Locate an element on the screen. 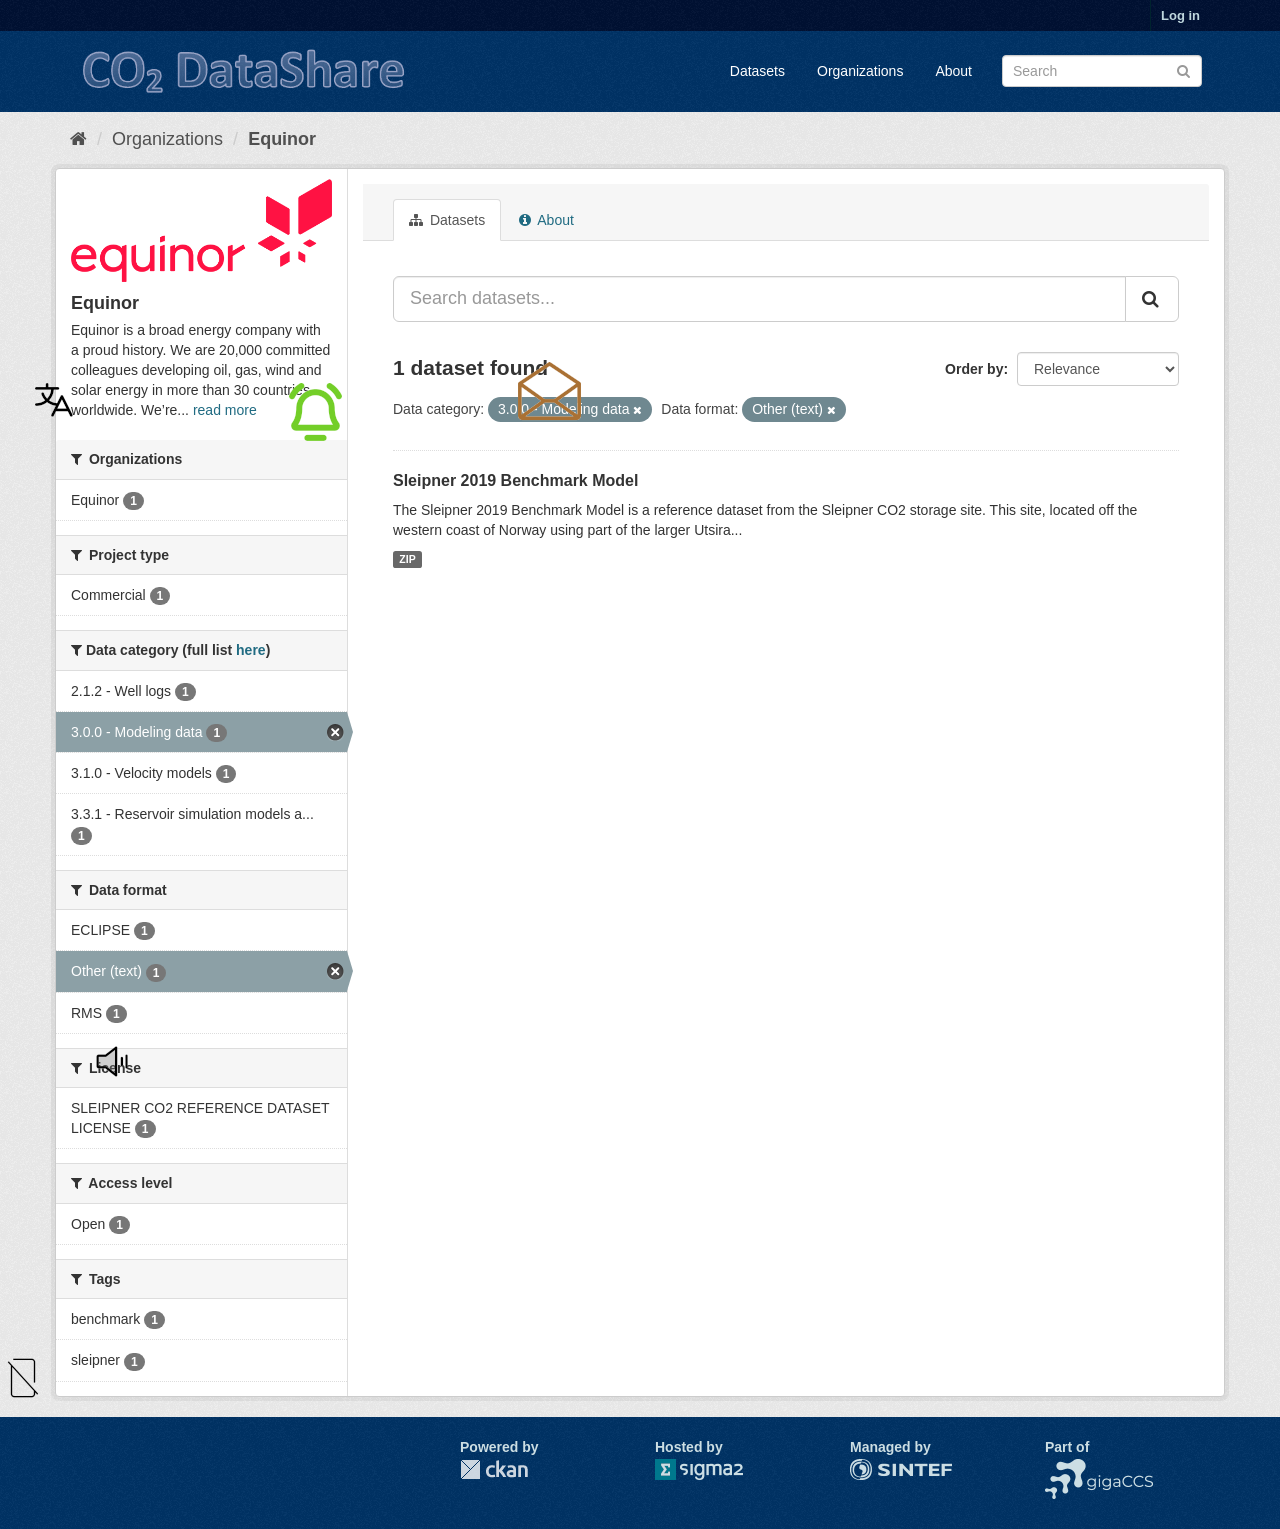 This screenshot has height=1529, width=1280. mobile device unavailable or disabled is located at coordinates (23, 1378).